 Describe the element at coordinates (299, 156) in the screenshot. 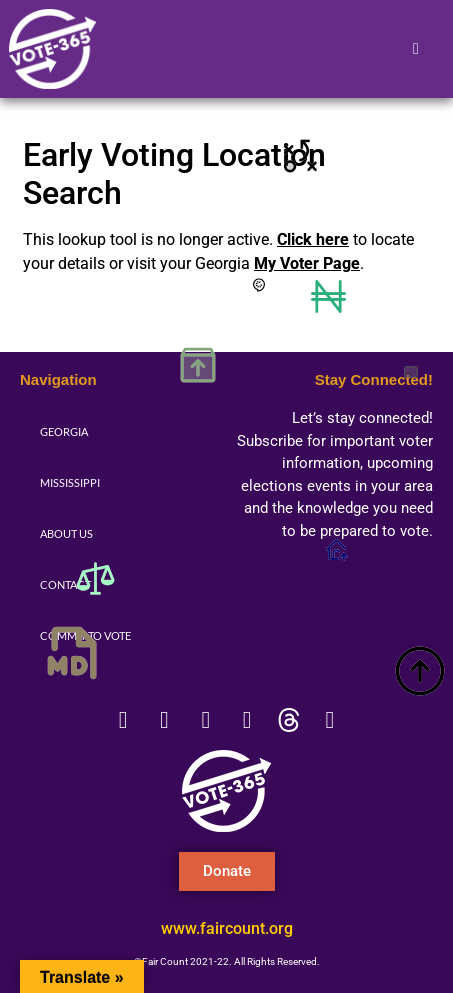

I see `view game plan or strategy options` at that location.